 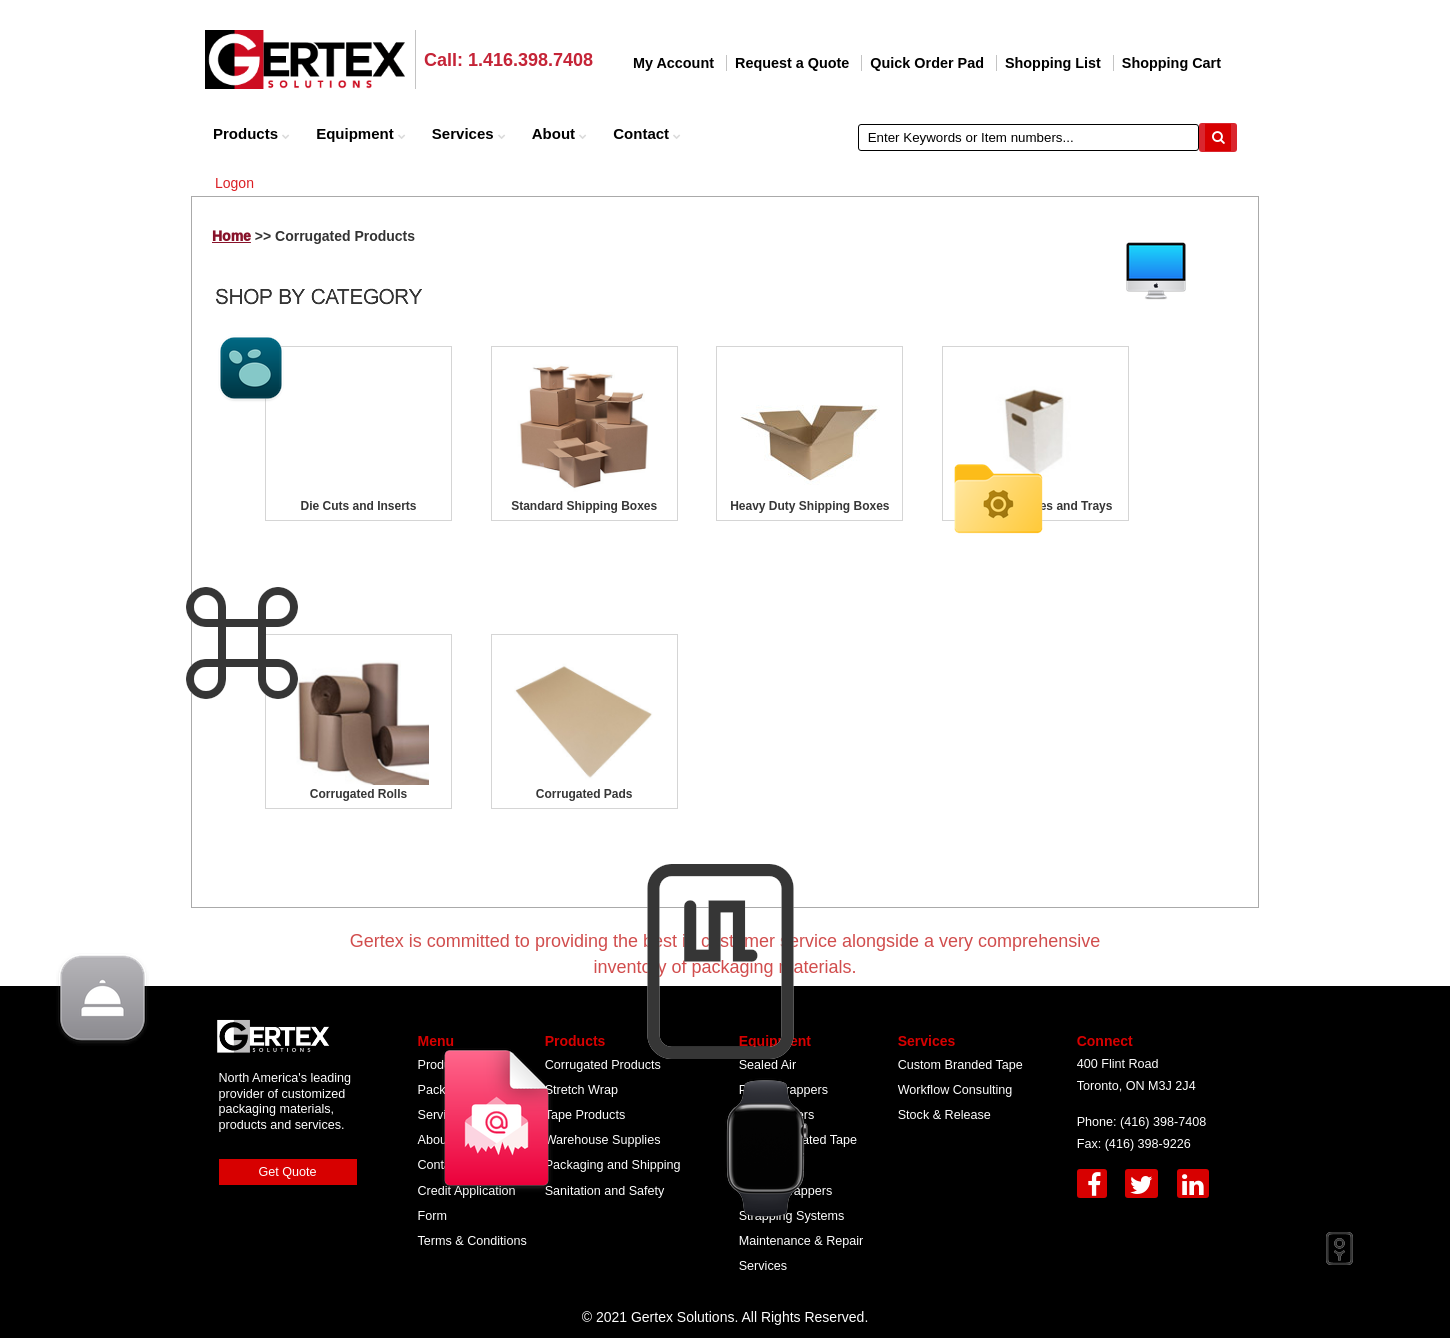 I want to click on apple watch series 8 device icon, so click(x=765, y=1148).